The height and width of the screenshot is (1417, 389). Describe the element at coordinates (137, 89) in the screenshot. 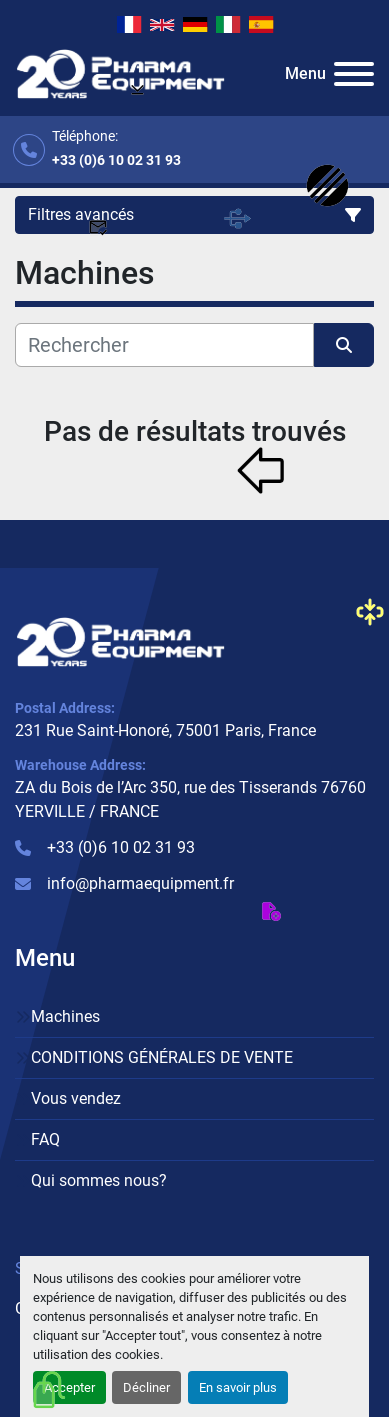

I see `expand content or dropdown menu` at that location.